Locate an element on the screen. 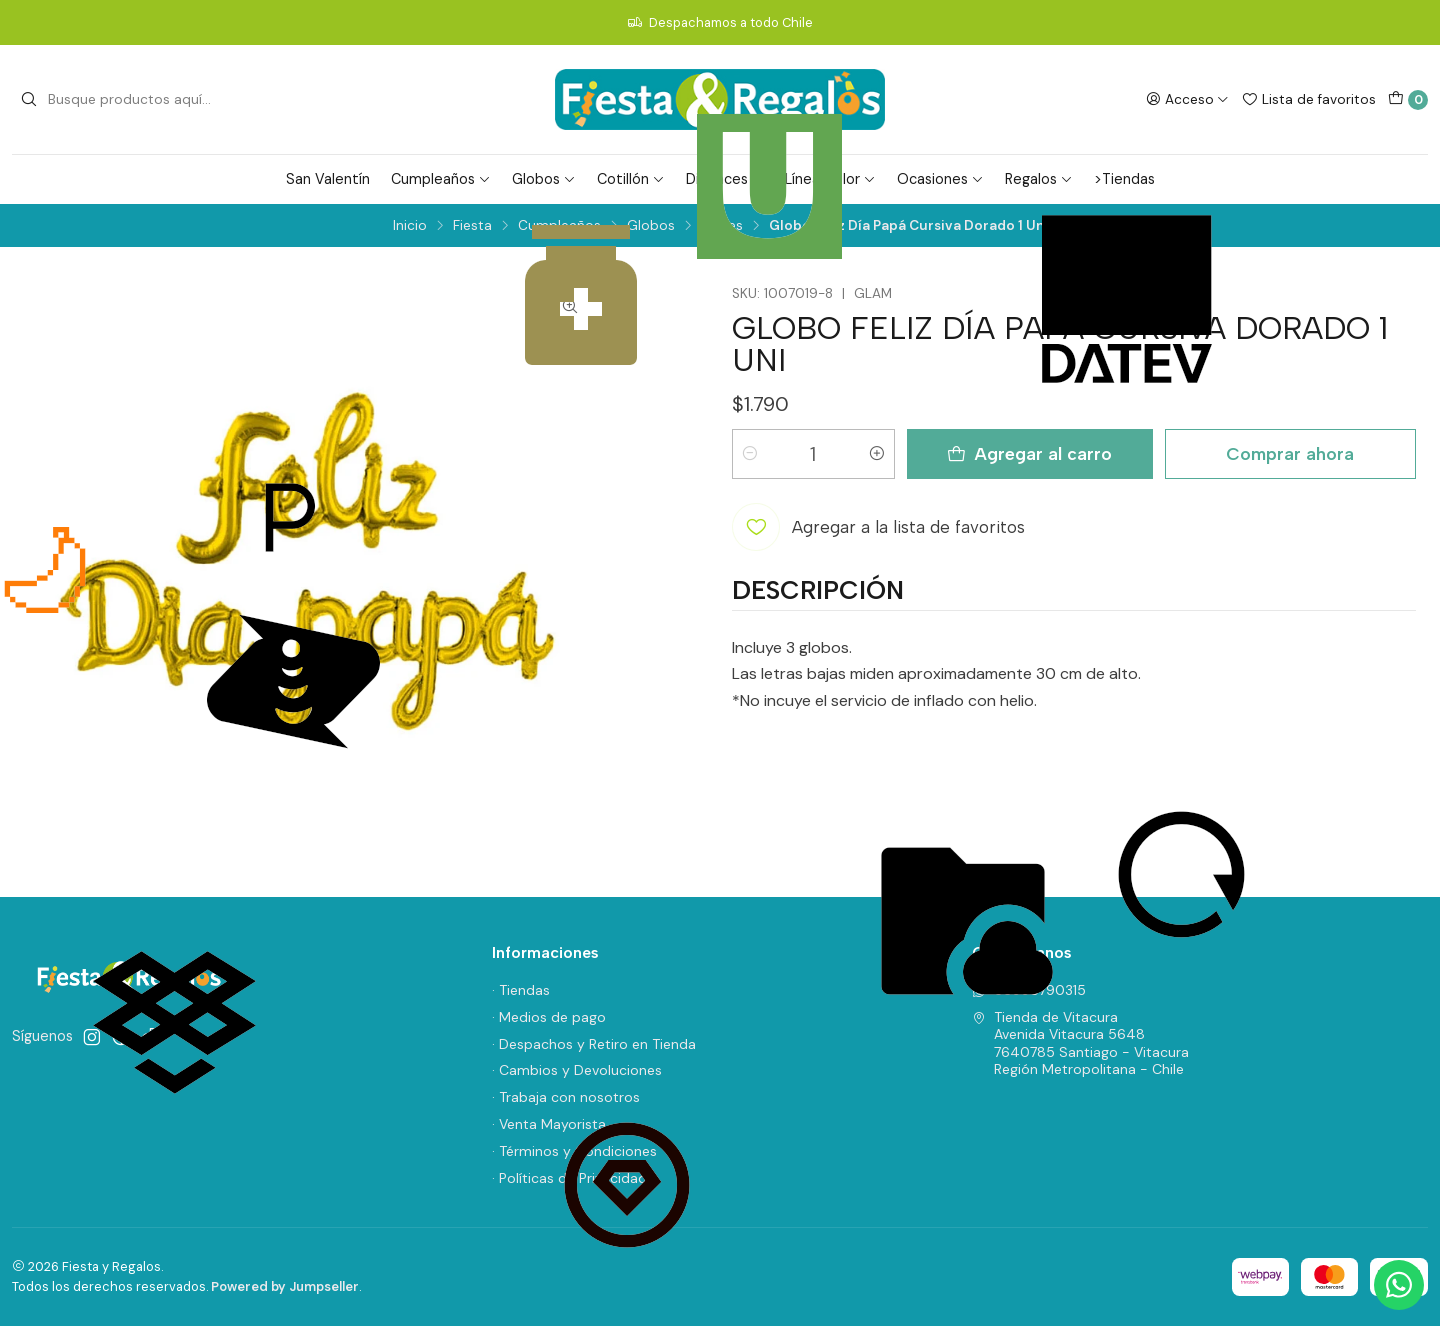  visit gamebanana website is located at coordinates (45, 570).